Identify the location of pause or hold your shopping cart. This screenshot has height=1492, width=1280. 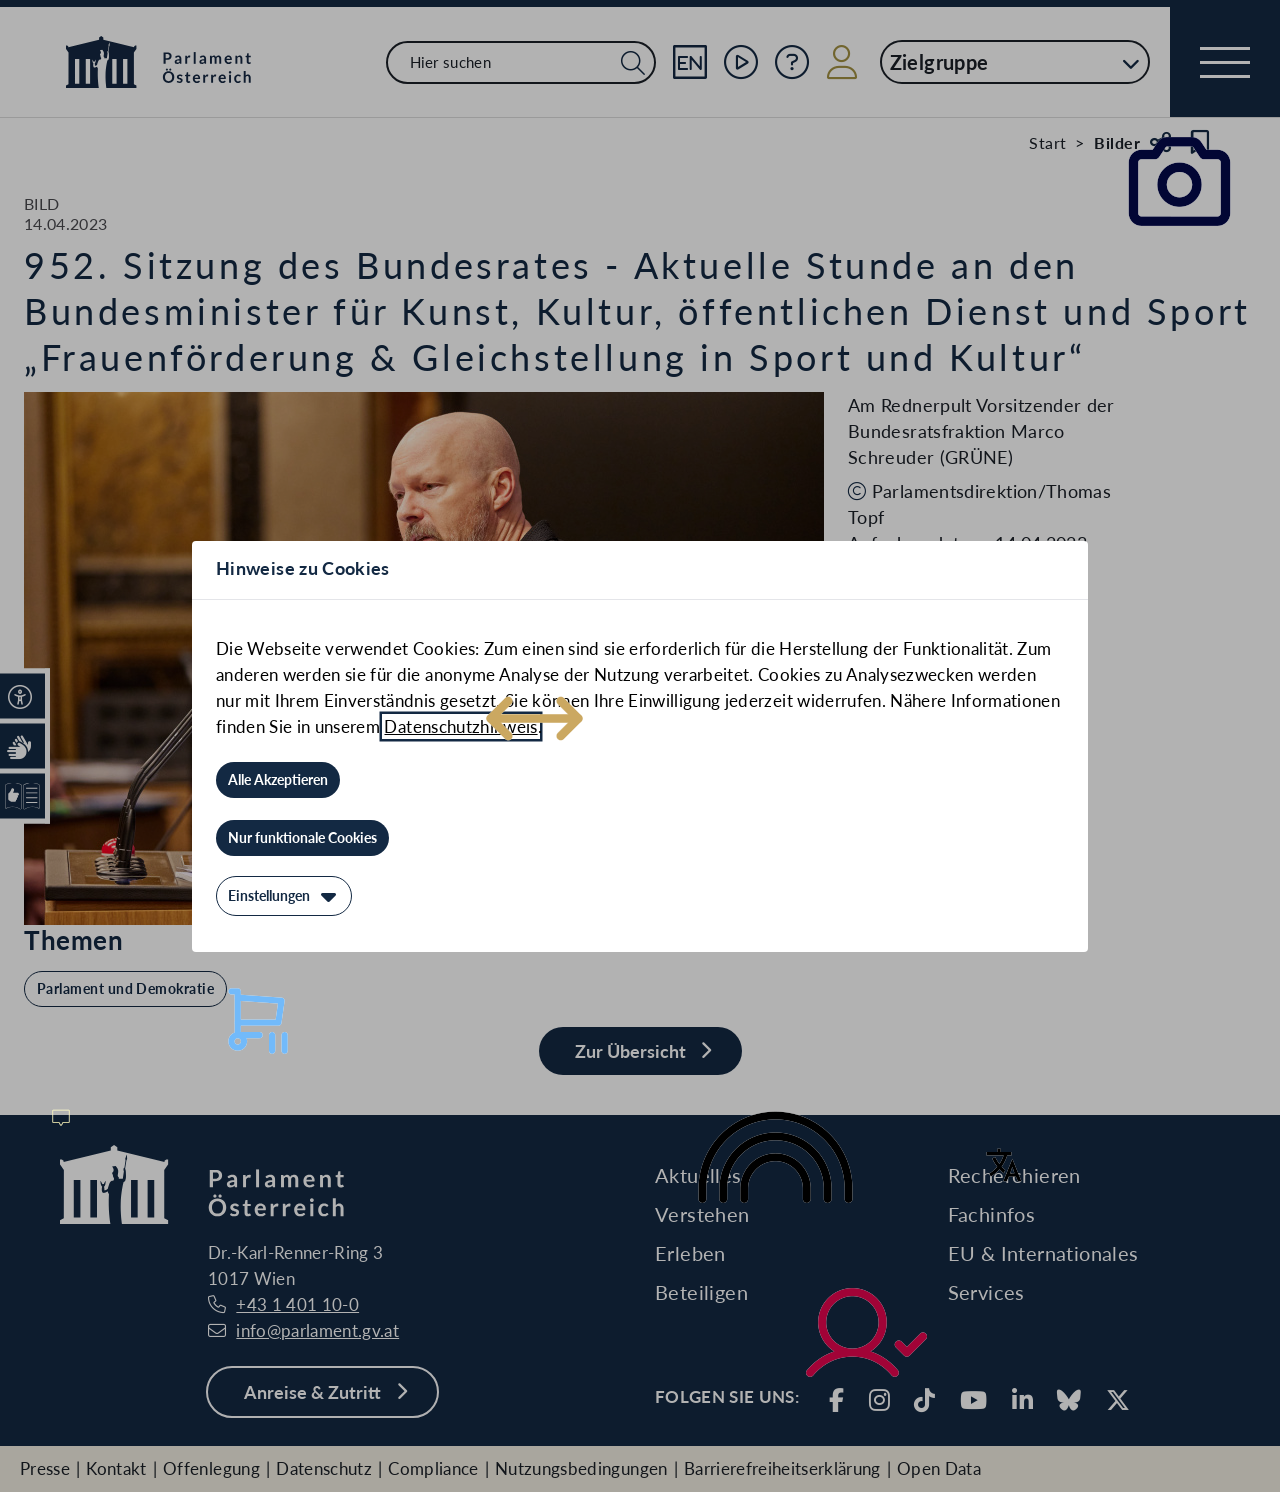
(256, 1019).